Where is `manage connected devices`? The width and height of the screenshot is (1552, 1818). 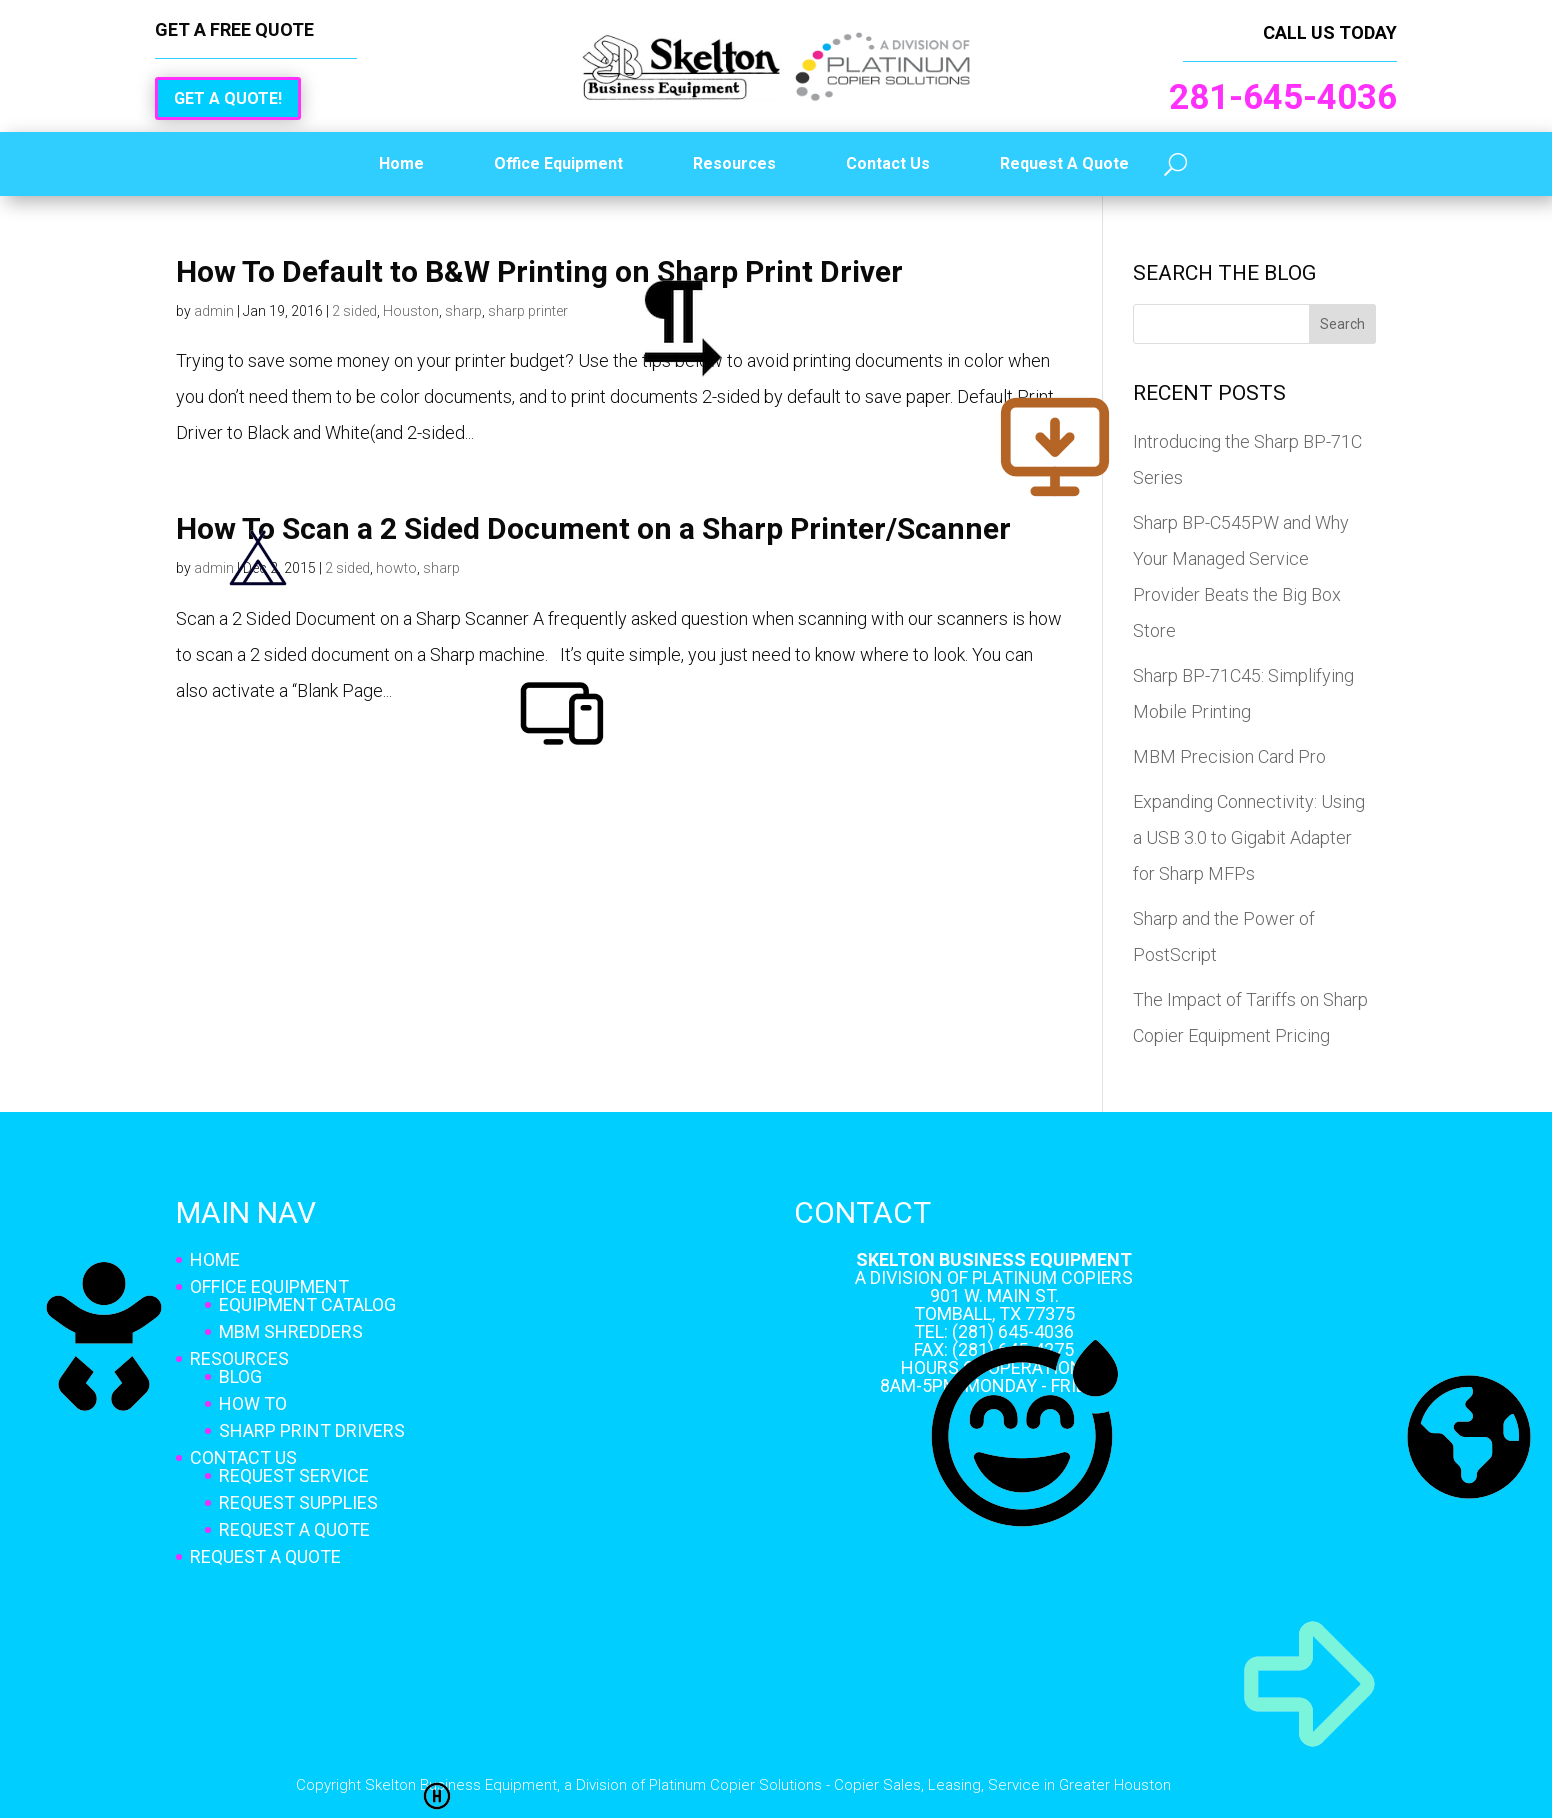
manage connected devices is located at coordinates (560, 713).